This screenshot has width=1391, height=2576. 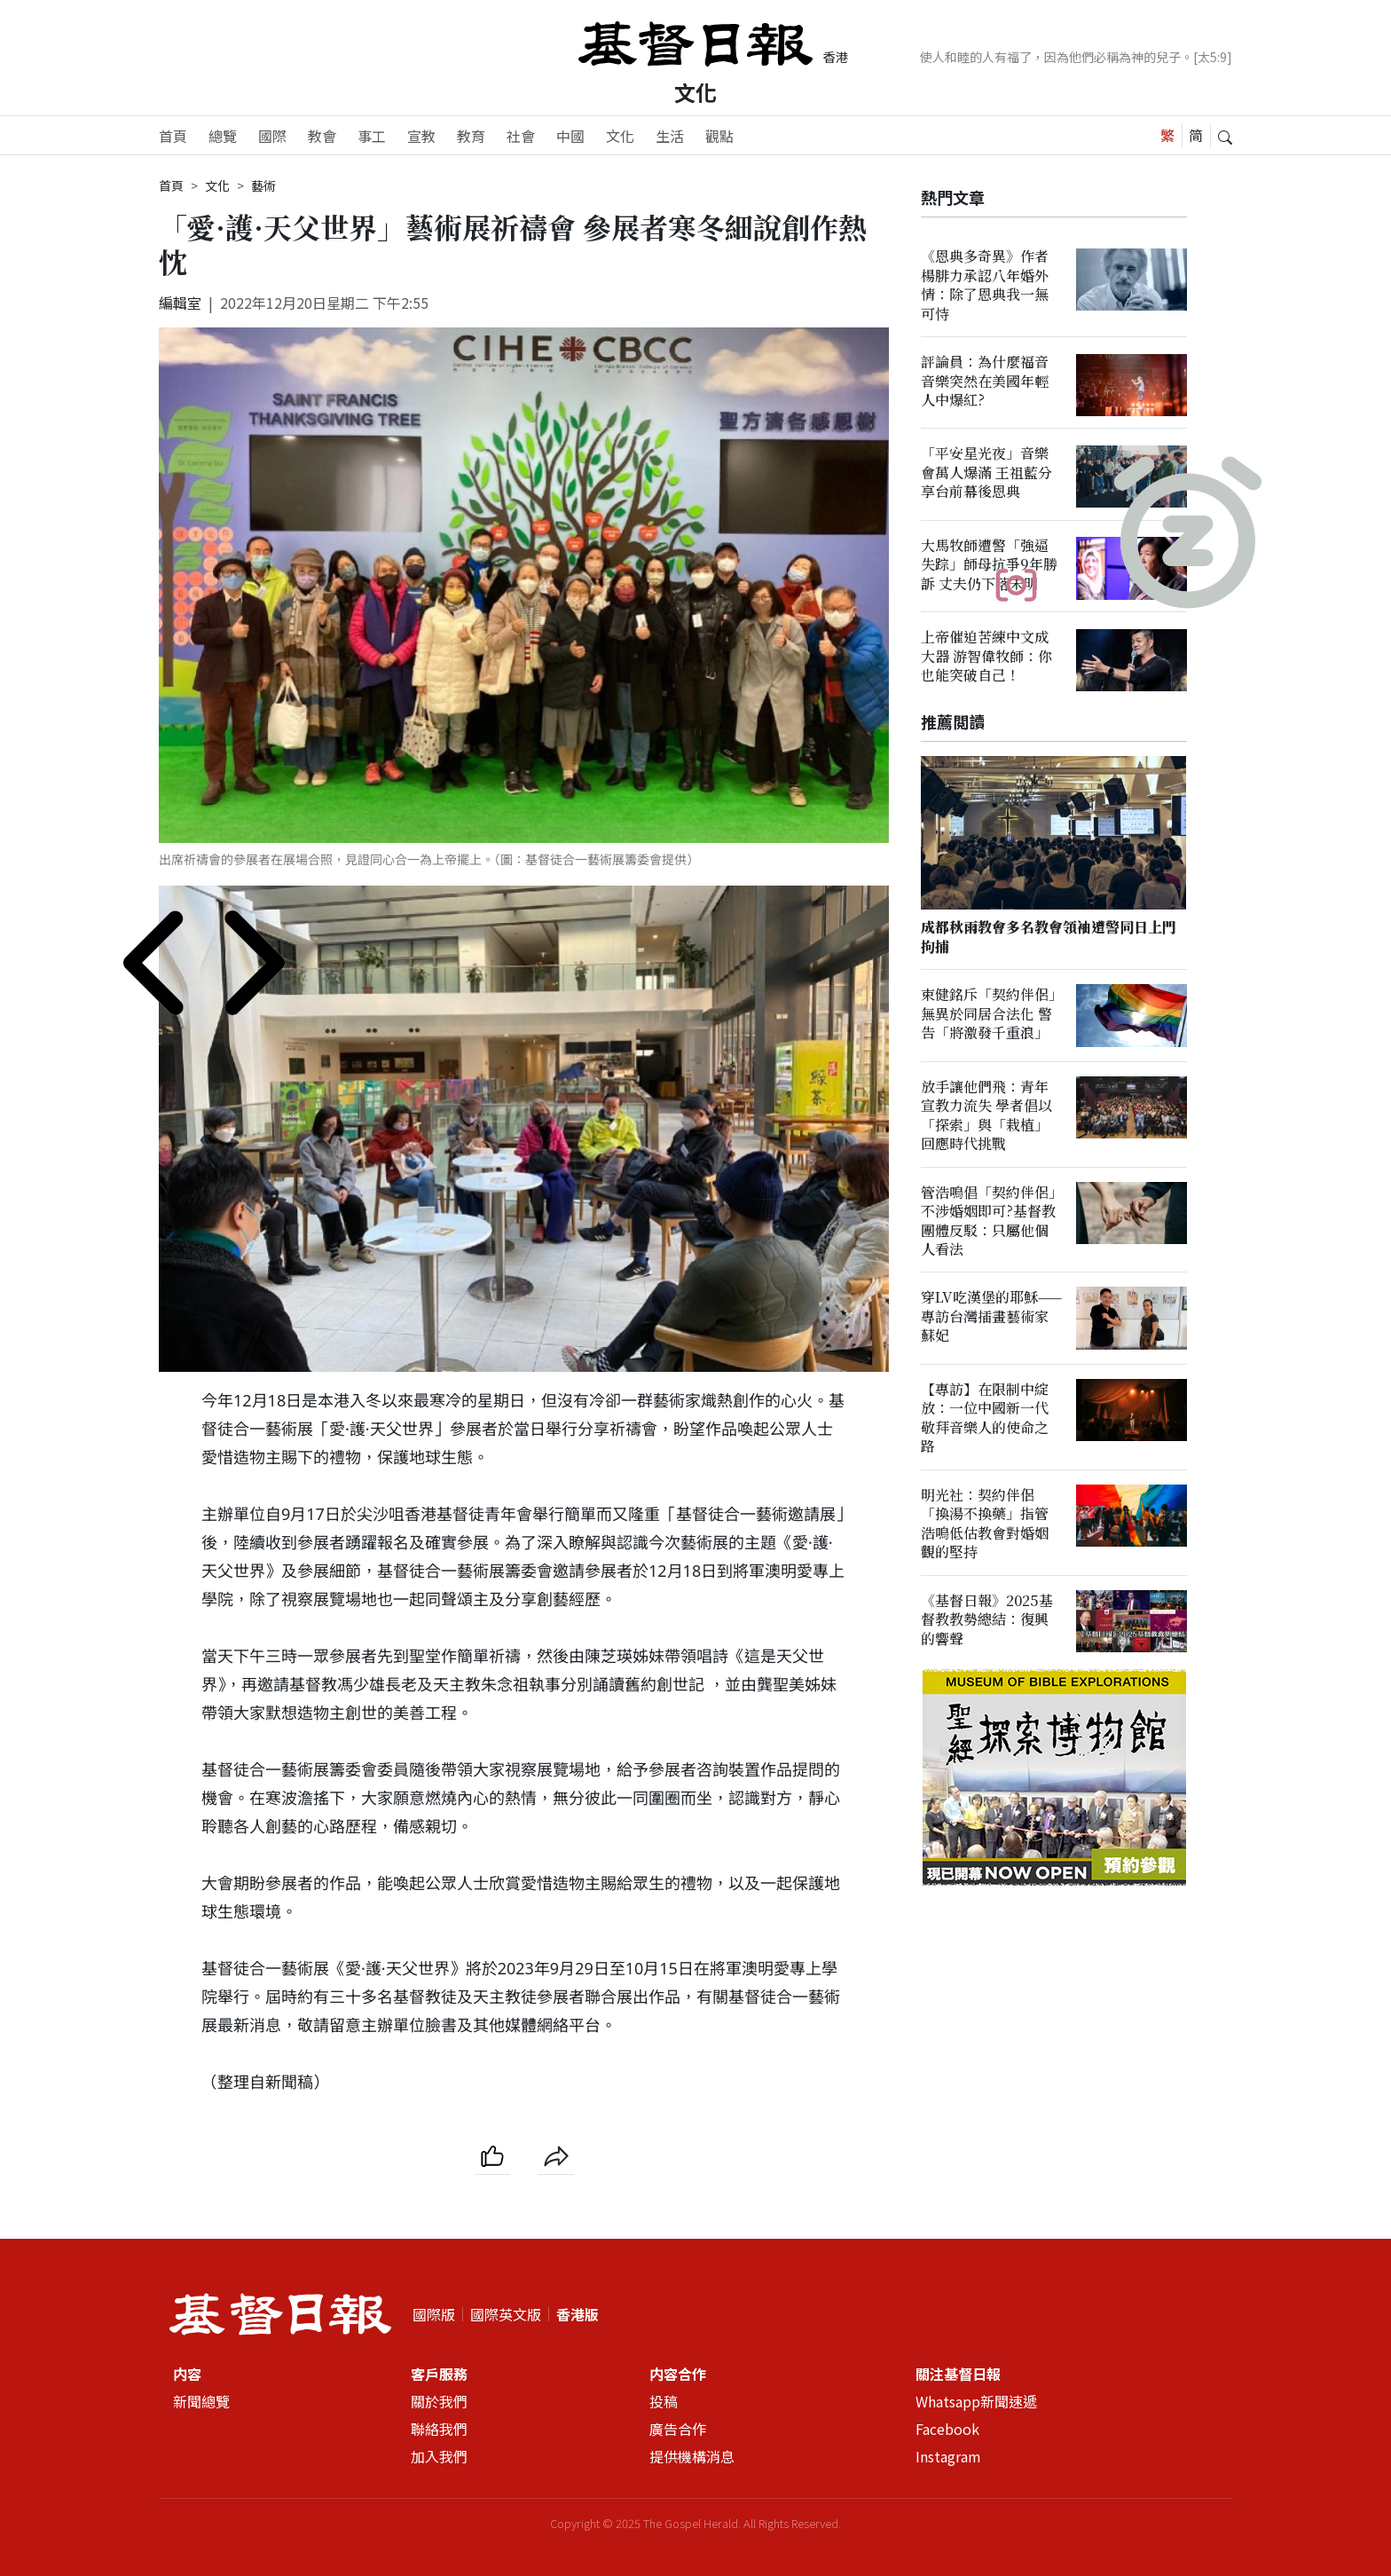 What do you see at coordinates (1016, 585) in the screenshot?
I see `access camera or photo capture settings` at bounding box center [1016, 585].